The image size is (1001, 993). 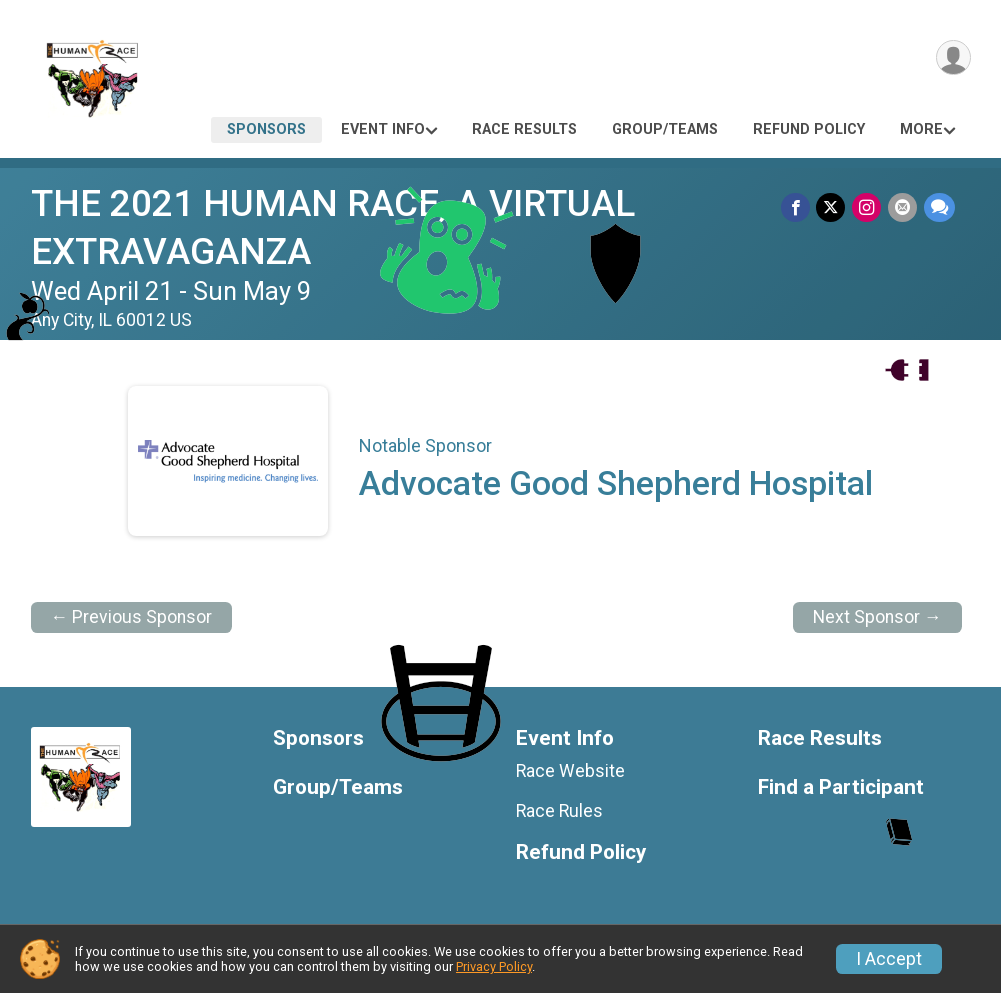 What do you see at coordinates (615, 263) in the screenshot?
I see `access security or privacy settings` at bounding box center [615, 263].